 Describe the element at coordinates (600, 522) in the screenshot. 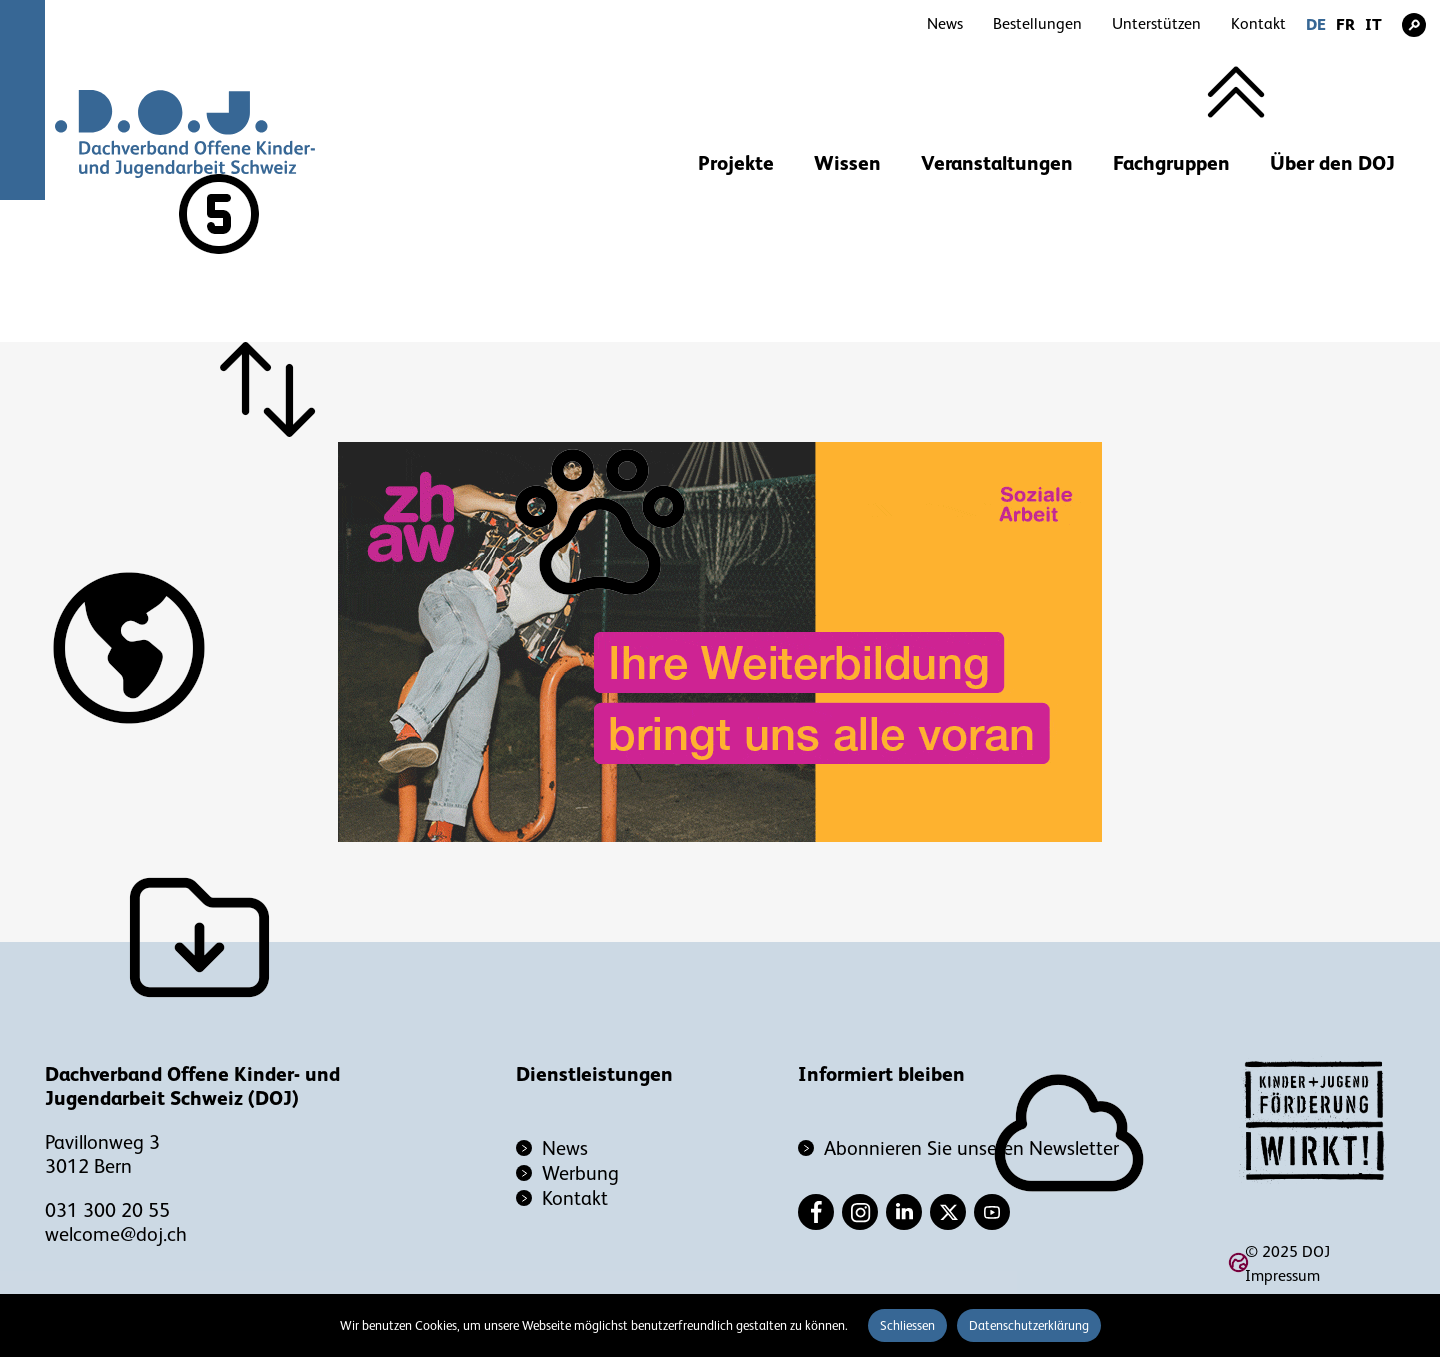

I see `access pet-related features or settings` at that location.